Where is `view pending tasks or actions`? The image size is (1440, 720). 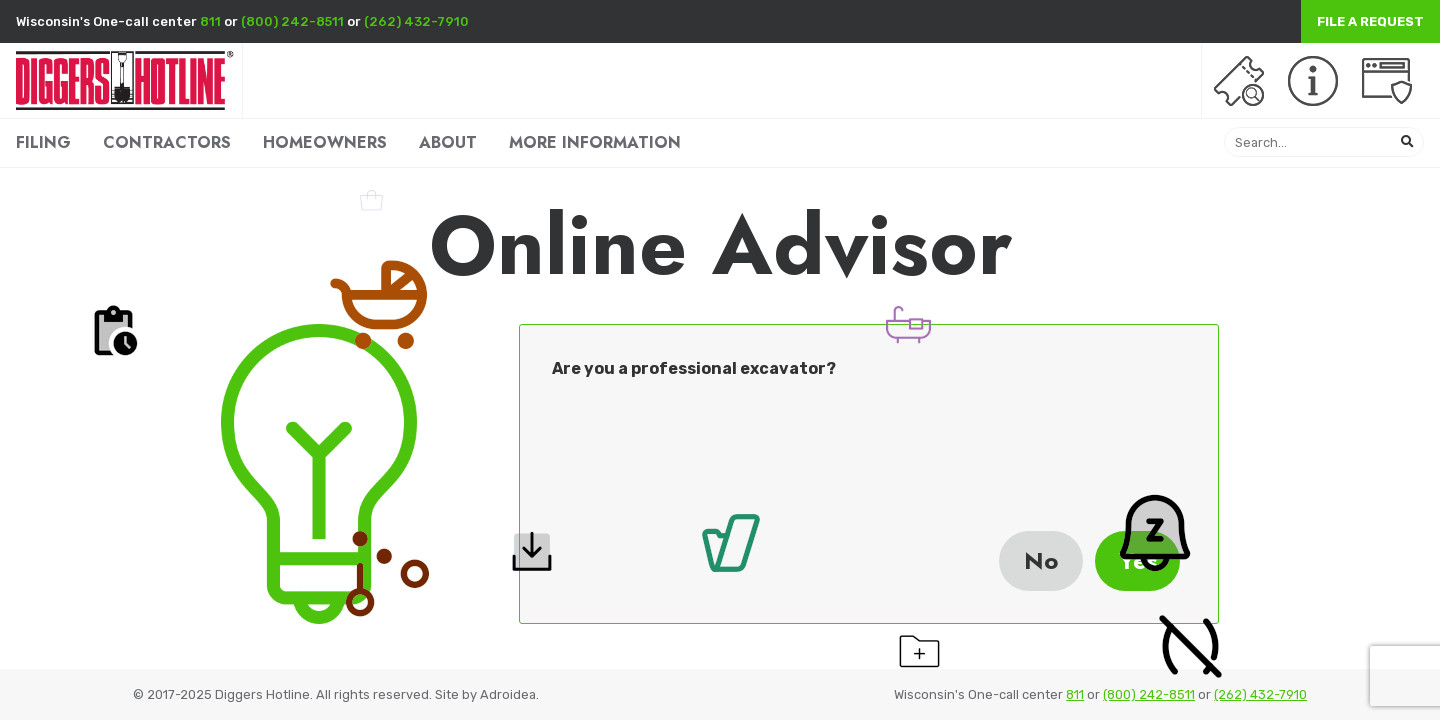
view pending tasks or actions is located at coordinates (113, 331).